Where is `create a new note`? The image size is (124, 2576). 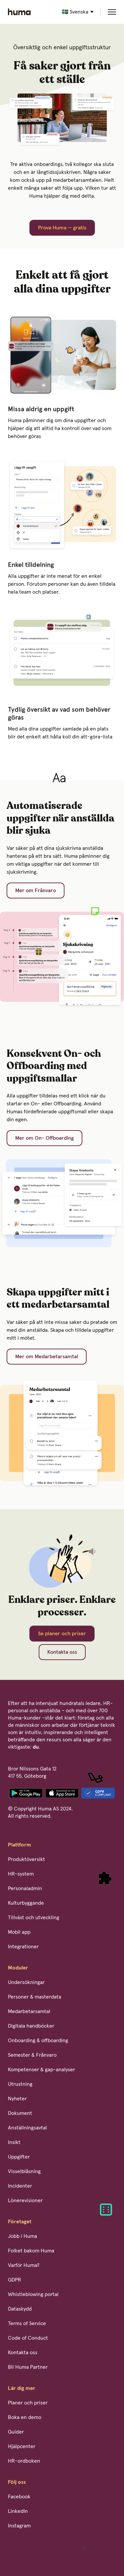 create a new note is located at coordinates (95, 911).